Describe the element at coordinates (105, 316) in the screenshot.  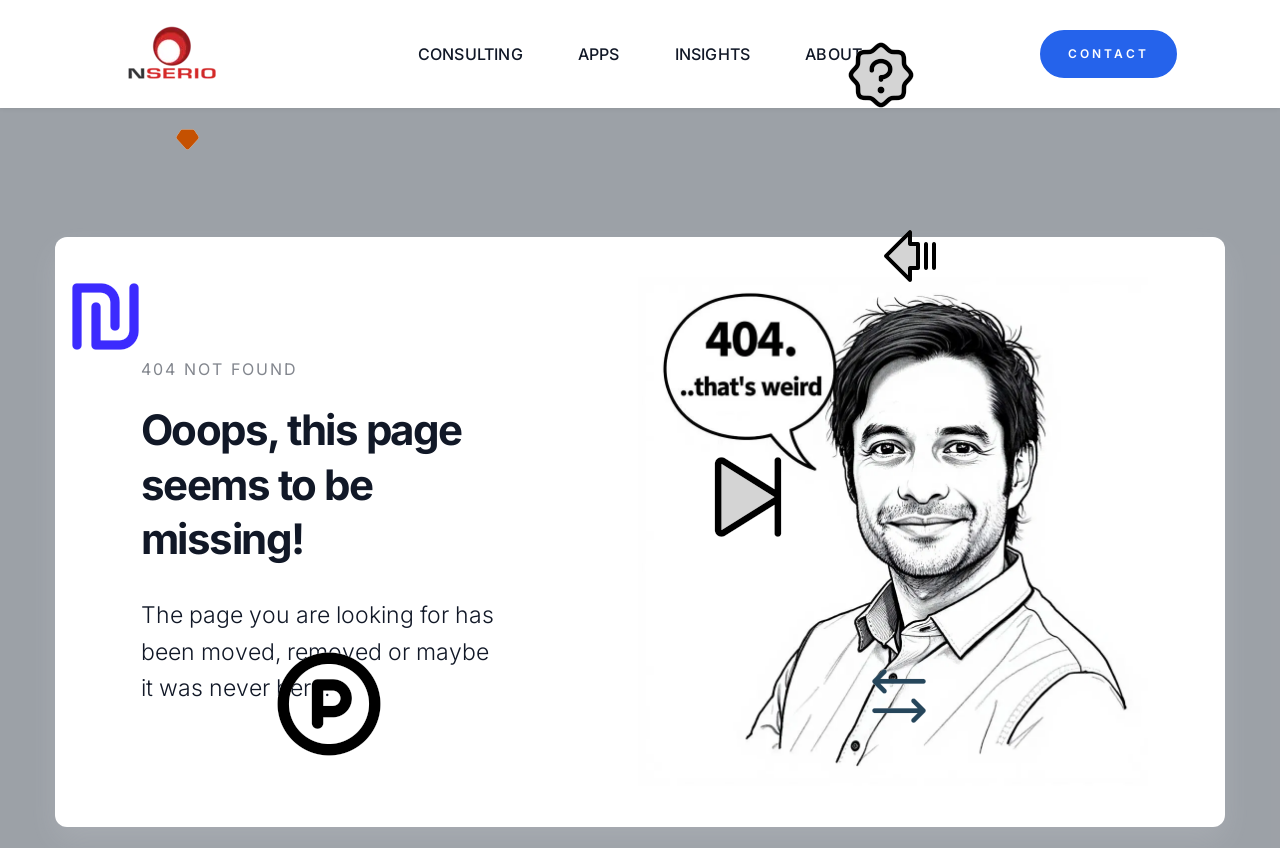
I see `indicates Israeli shekel currency` at that location.